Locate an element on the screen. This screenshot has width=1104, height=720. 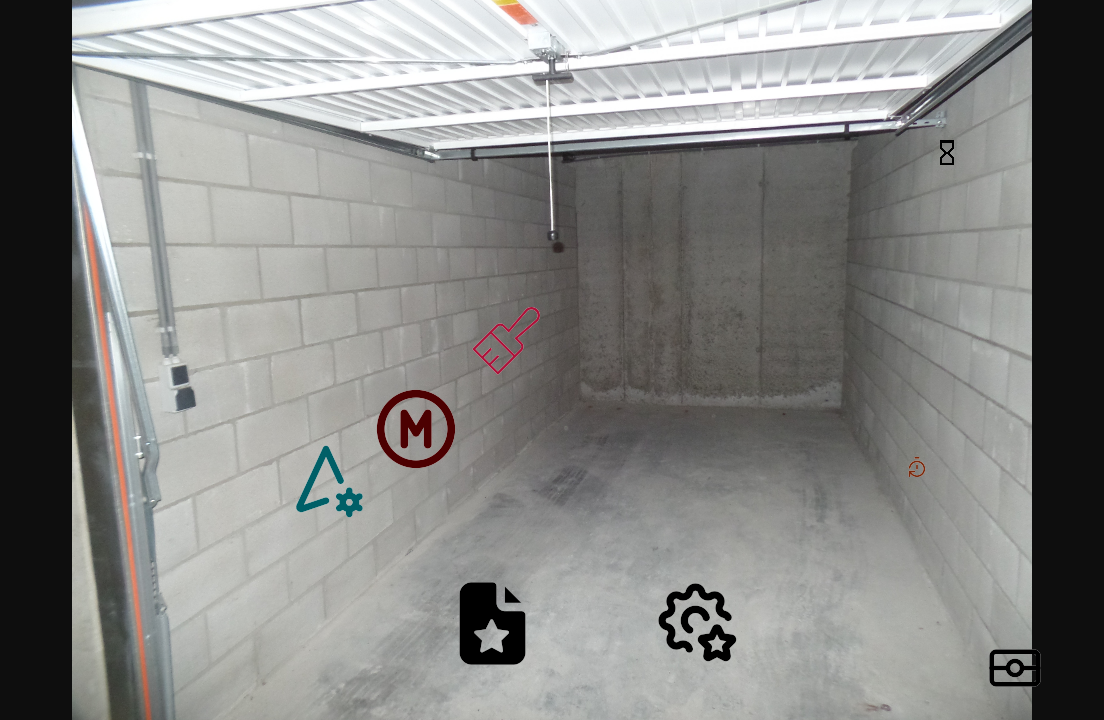
access painting or drawing tools is located at coordinates (507, 339).